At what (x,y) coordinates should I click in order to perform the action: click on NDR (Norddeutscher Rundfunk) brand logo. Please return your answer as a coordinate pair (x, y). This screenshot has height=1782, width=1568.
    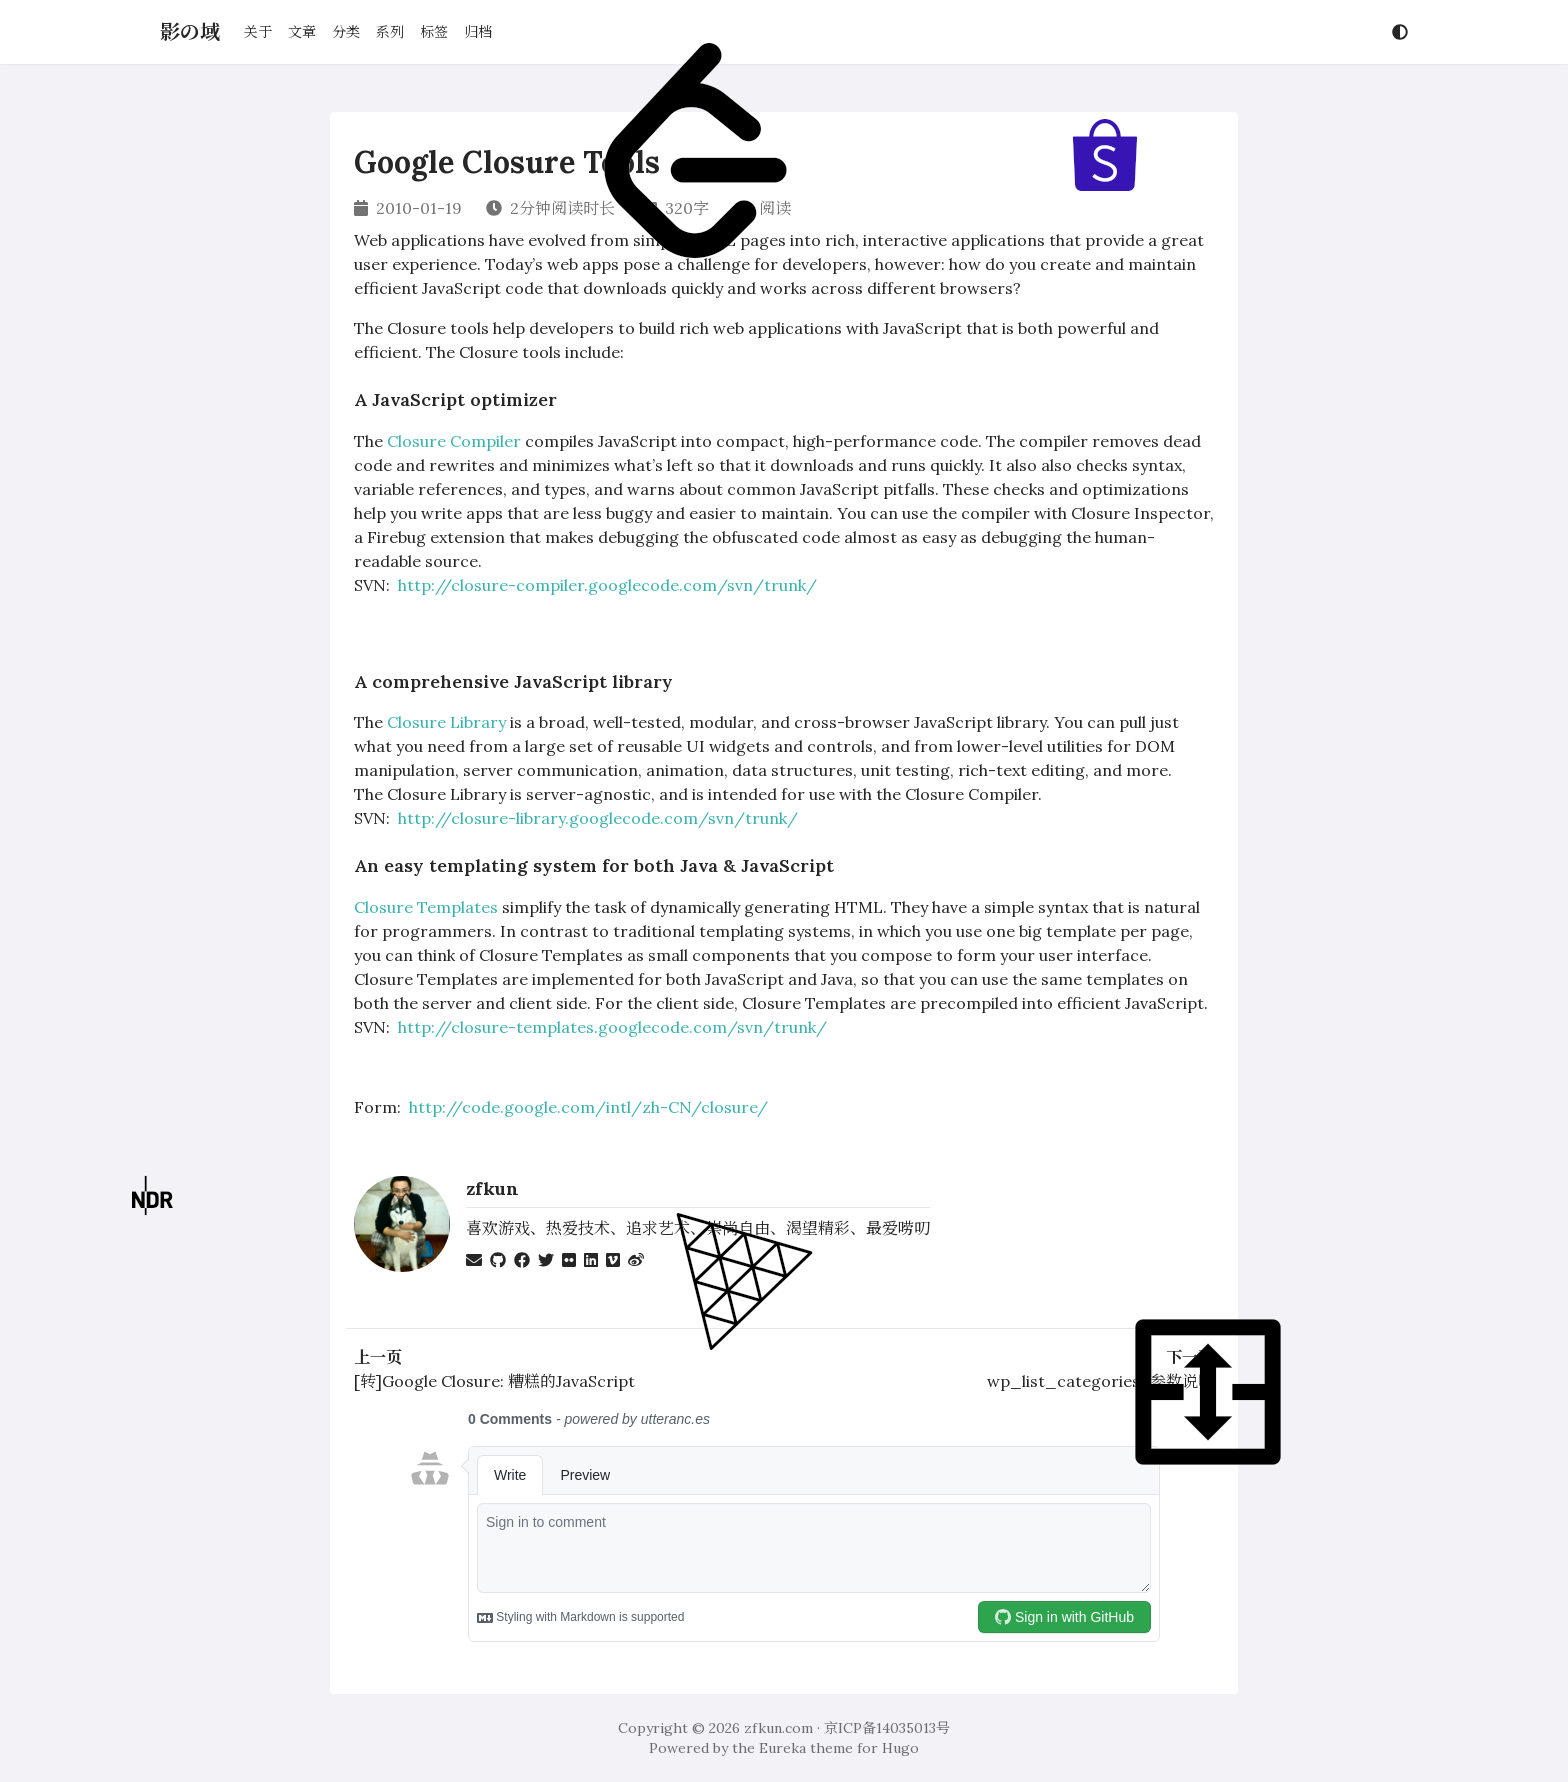
    Looking at the image, I should click on (152, 1195).